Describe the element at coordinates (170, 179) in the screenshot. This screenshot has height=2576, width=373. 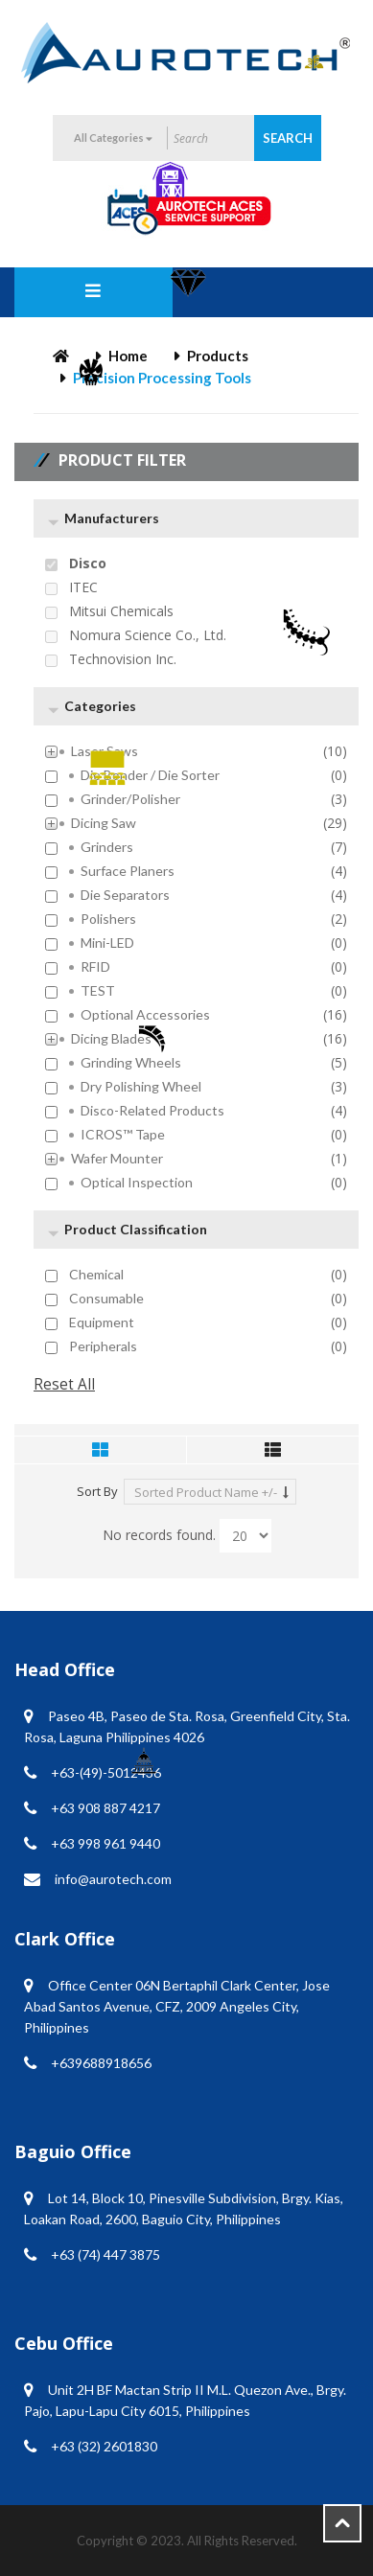
I see `access farm or agricultural features` at that location.